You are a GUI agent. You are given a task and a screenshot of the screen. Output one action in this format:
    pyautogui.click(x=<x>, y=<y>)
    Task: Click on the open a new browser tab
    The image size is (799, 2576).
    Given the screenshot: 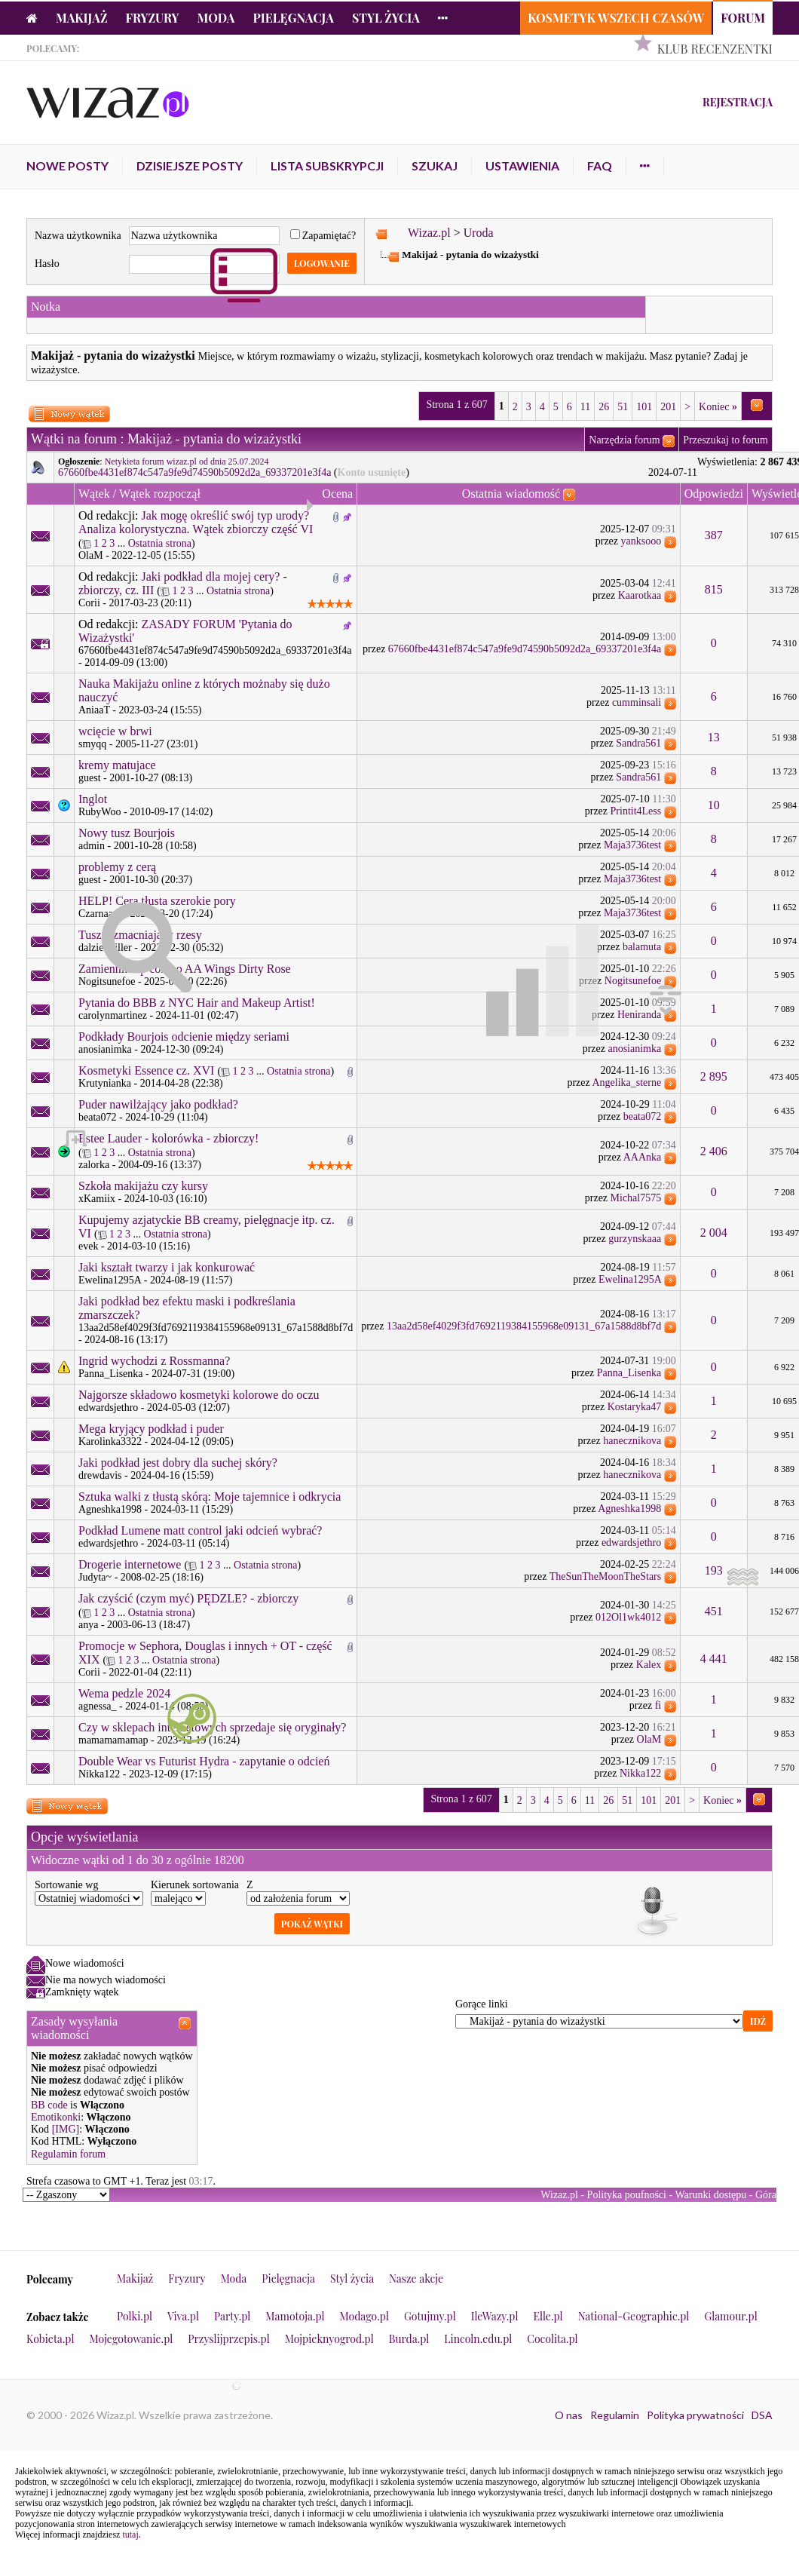 What is the action you would take?
    pyautogui.click(x=75, y=1138)
    